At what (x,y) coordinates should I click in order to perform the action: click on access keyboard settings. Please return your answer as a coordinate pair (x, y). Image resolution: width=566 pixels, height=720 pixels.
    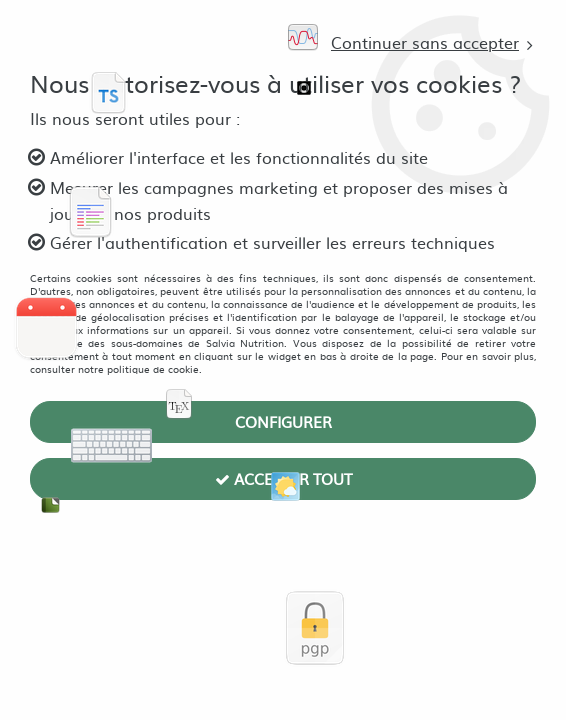
    Looking at the image, I should click on (111, 445).